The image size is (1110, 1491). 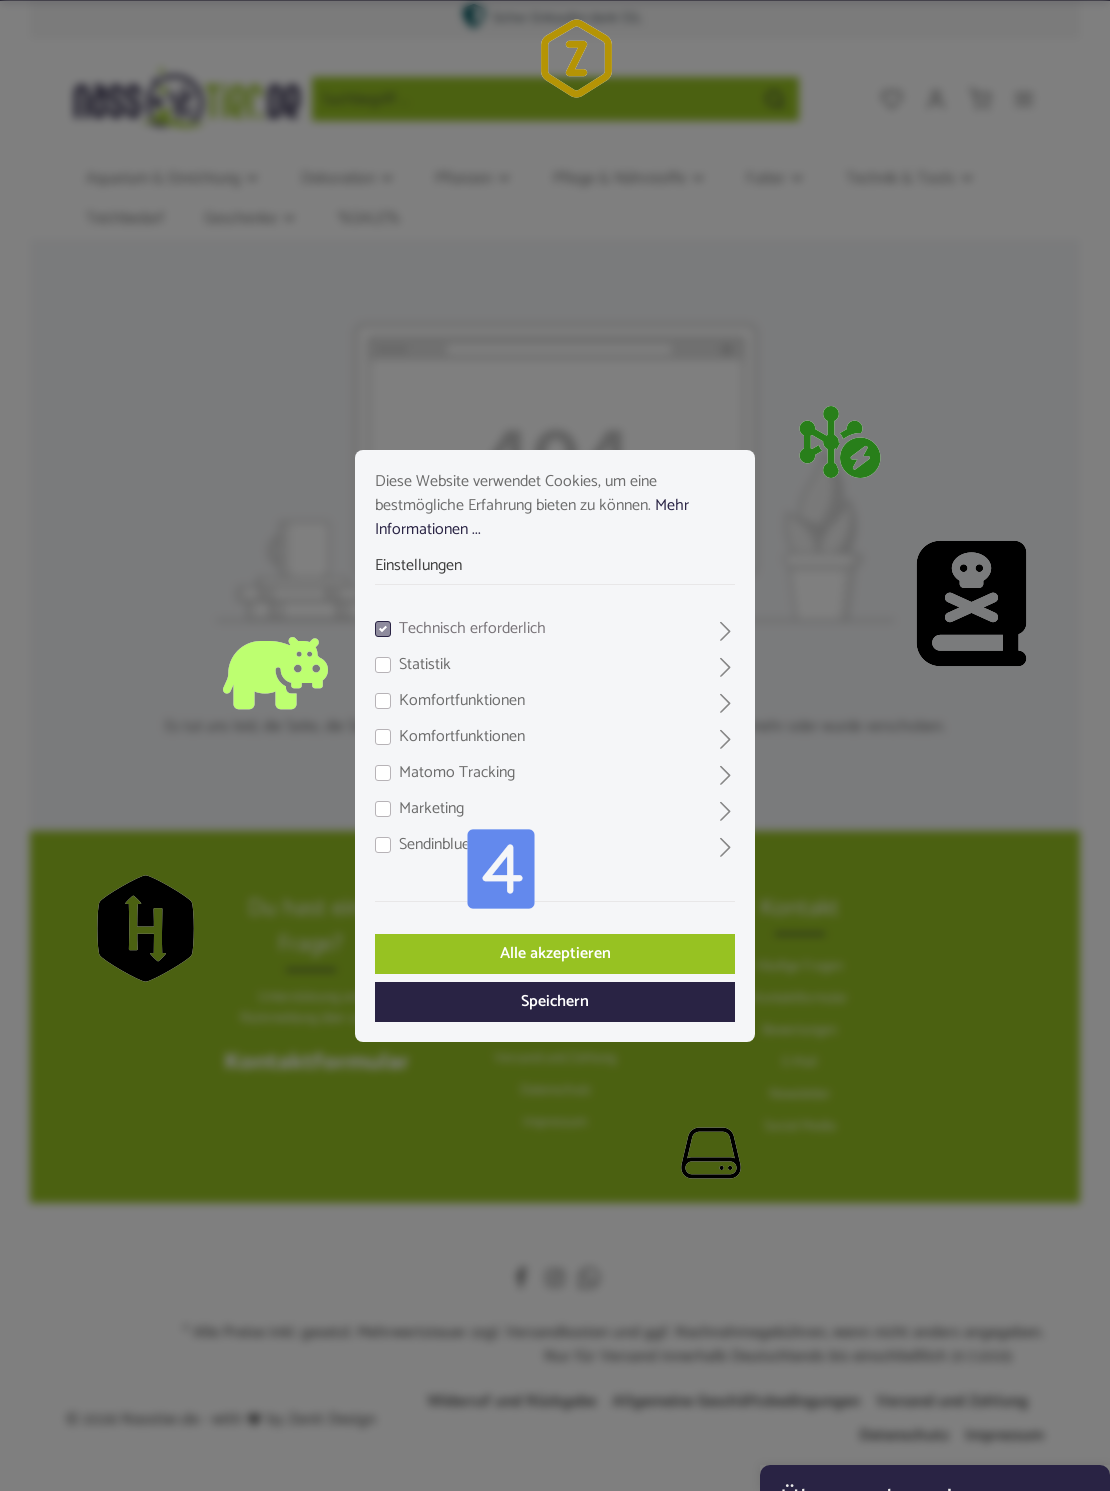 I want to click on hackerrank logo, so click(x=145, y=928).